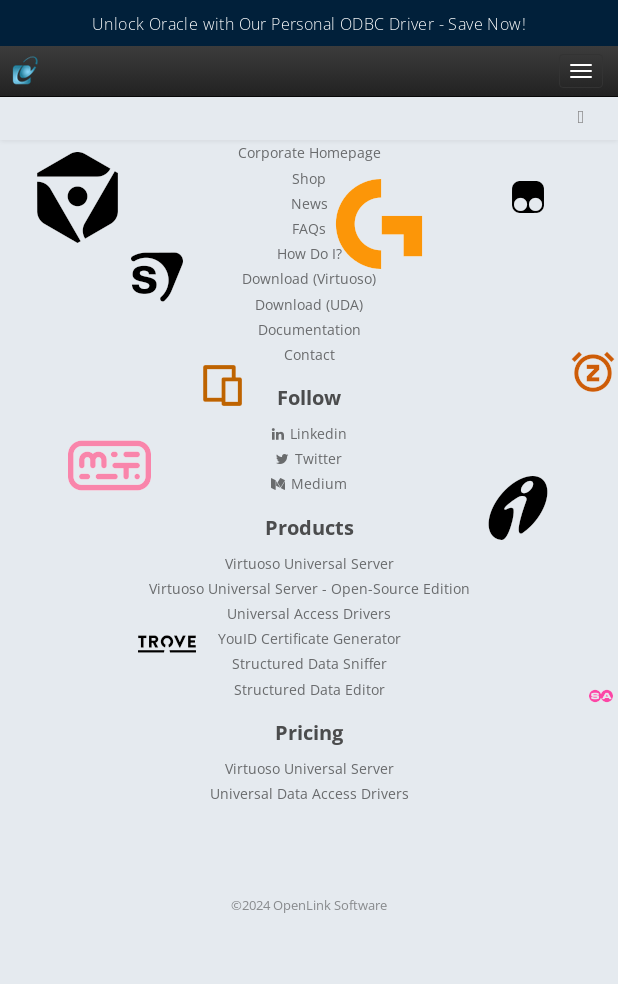 This screenshot has height=984, width=618. I want to click on trove app or service logo, so click(167, 644).